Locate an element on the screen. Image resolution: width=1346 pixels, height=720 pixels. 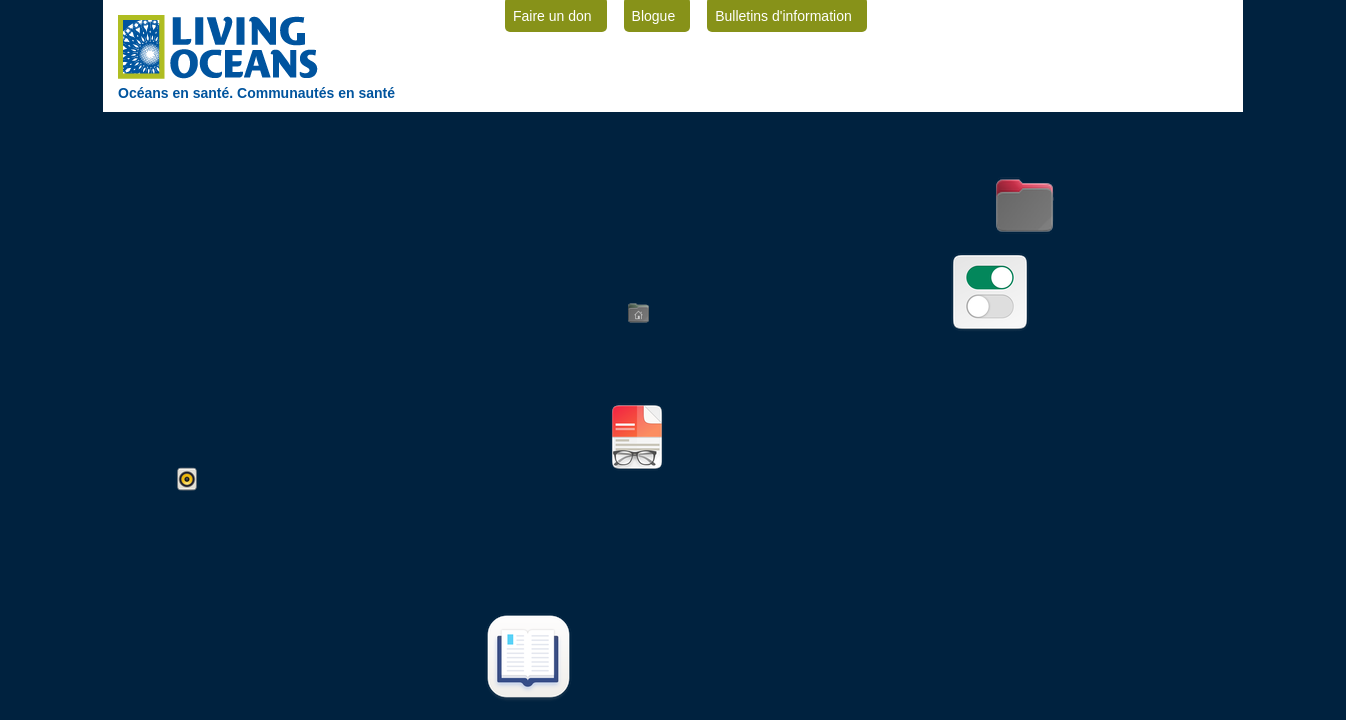
open desktop preferences or settings is located at coordinates (990, 292).